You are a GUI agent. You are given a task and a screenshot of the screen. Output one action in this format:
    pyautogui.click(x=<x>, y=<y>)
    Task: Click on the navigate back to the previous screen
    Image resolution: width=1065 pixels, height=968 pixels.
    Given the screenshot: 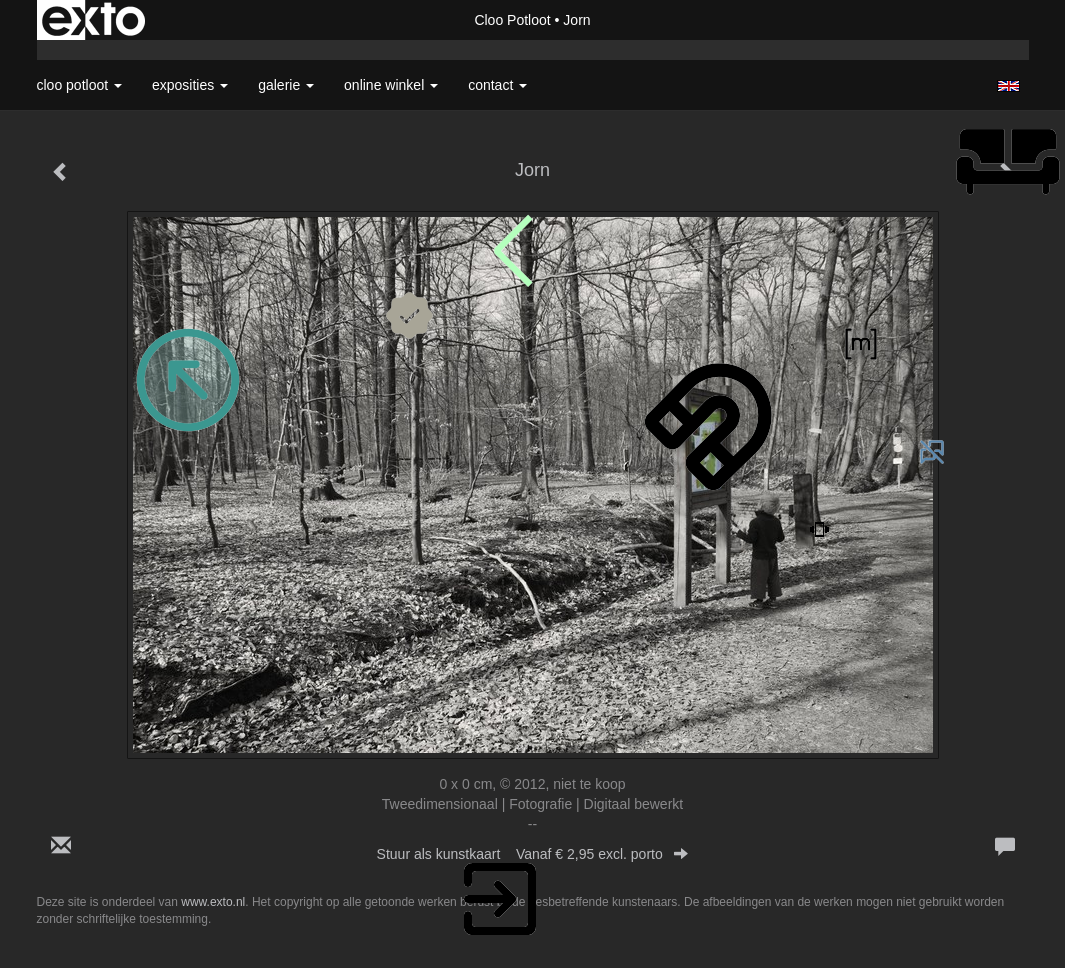 What is the action you would take?
    pyautogui.click(x=516, y=251)
    